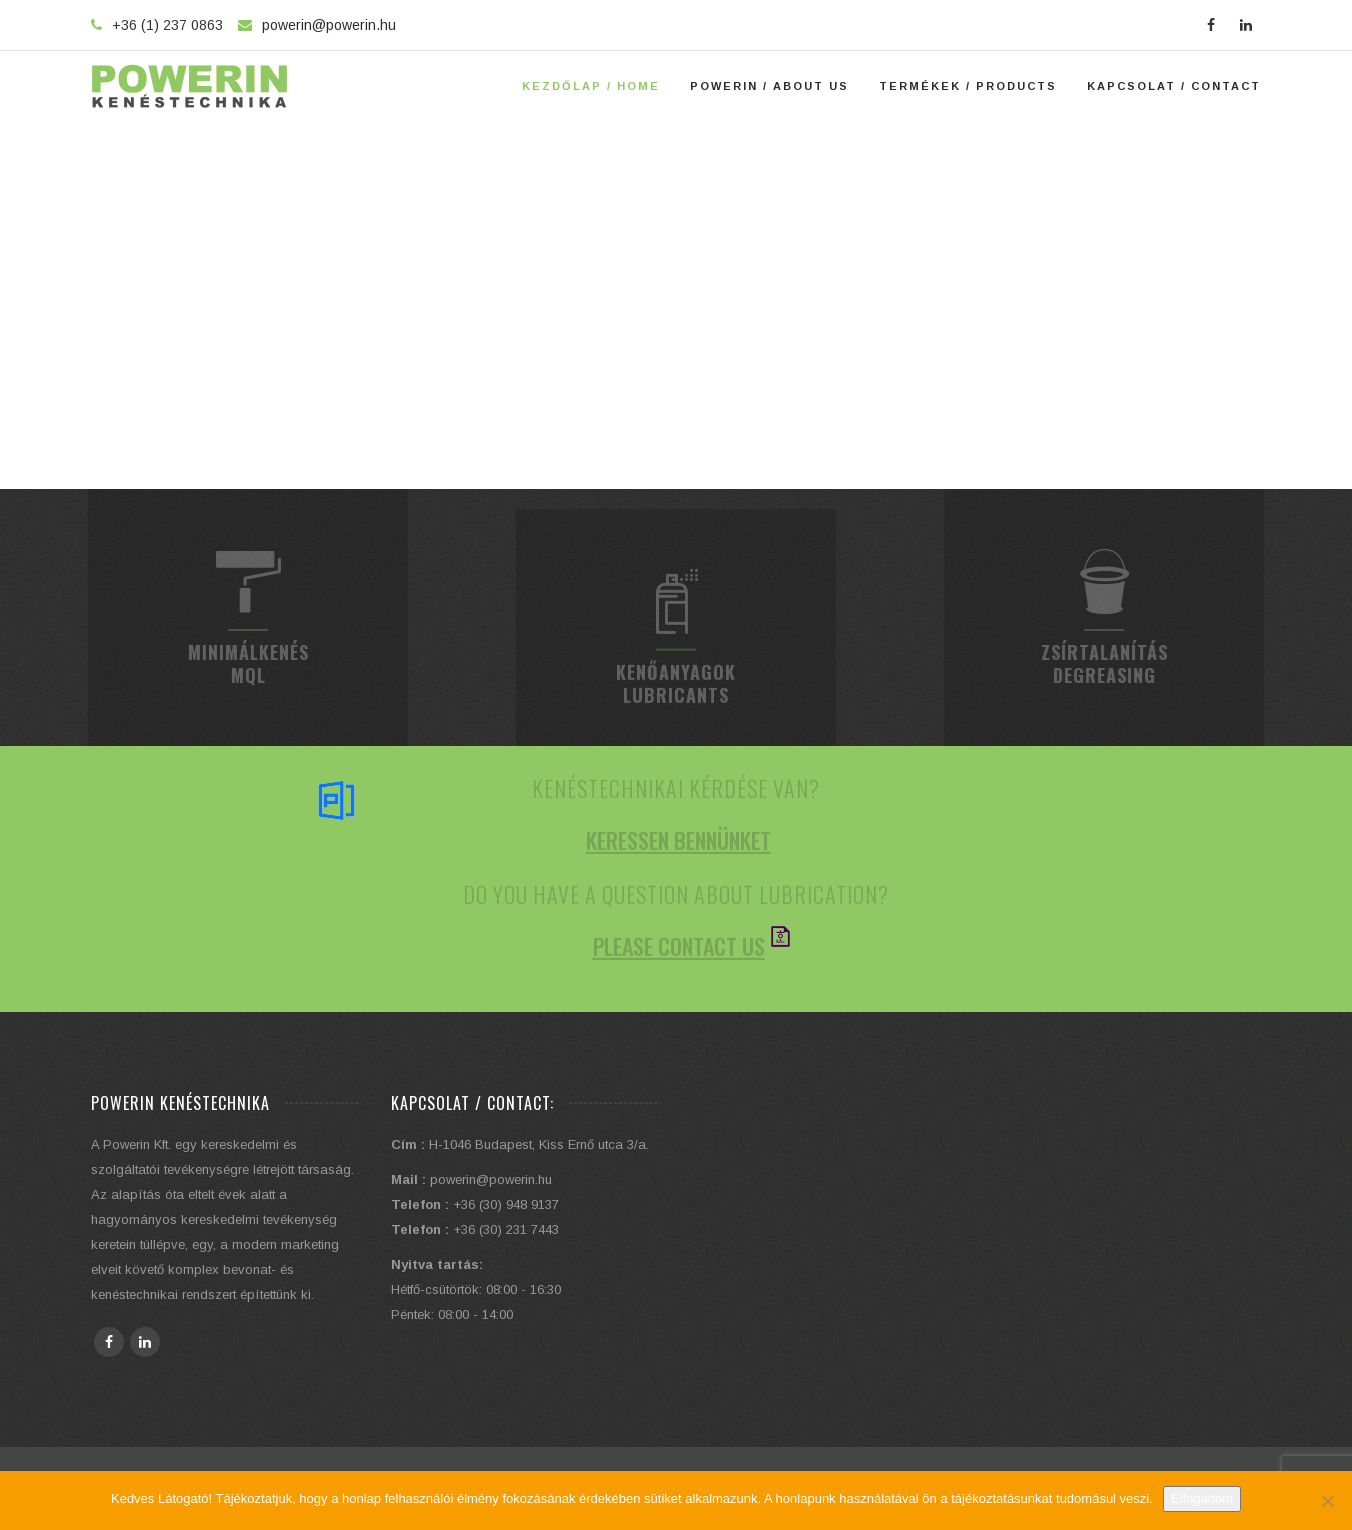  Describe the element at coordinates (336, 800) in the screenshot. I see `open a PowerPoint presentation file` at that location.